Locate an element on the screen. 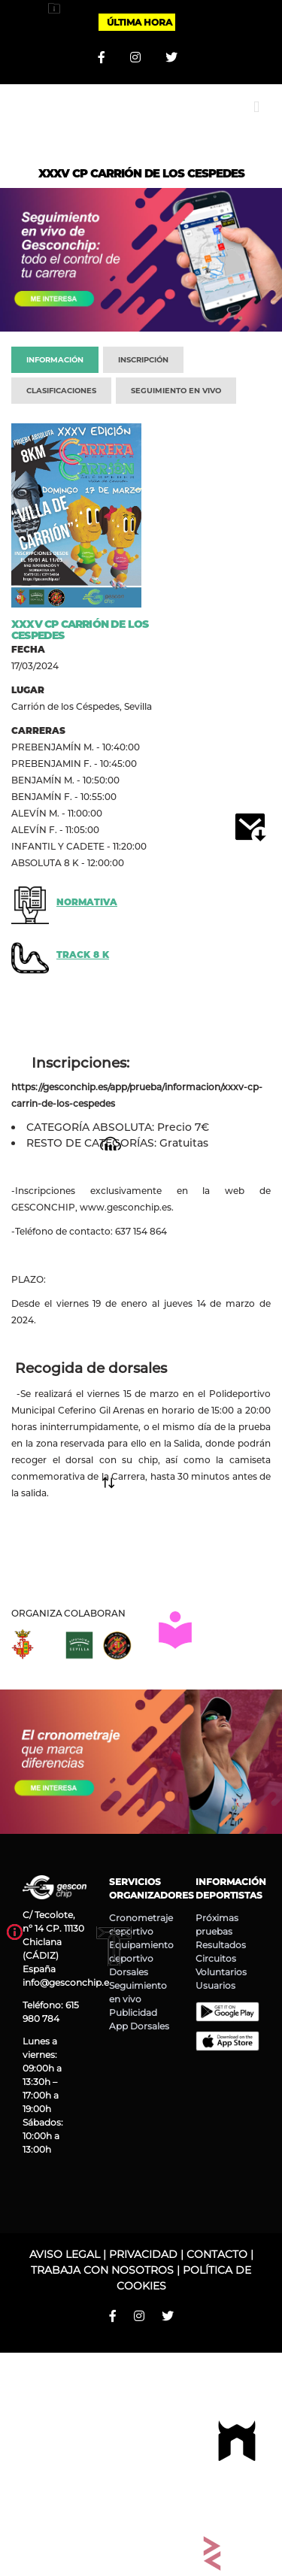 The width and height of the screenshot is (282, 2576). sort items in ascending or descending order is located at coordinates (108, 1483).